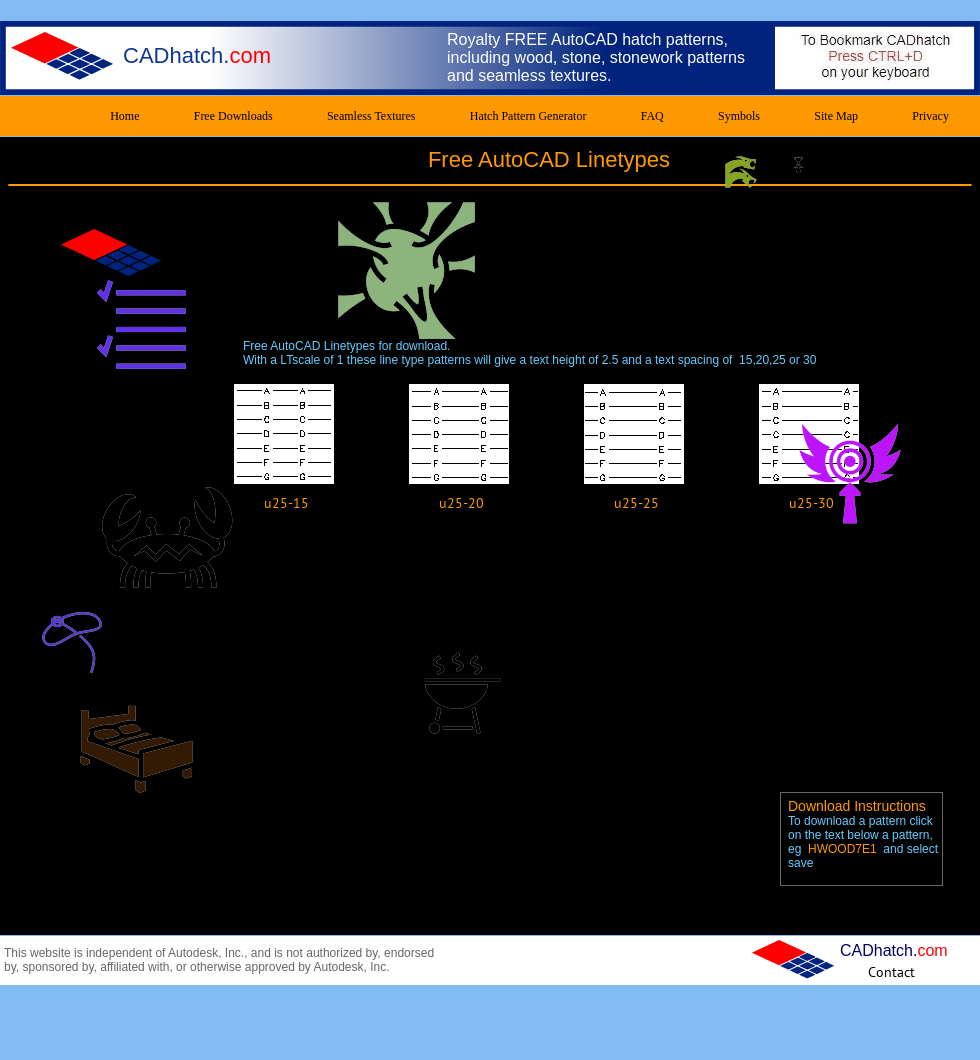  What do you see at coordinates (461, 693) in the screenshot?
I see `browse outdoor cooking or grilling recipes` at bounding box center [461, 693].